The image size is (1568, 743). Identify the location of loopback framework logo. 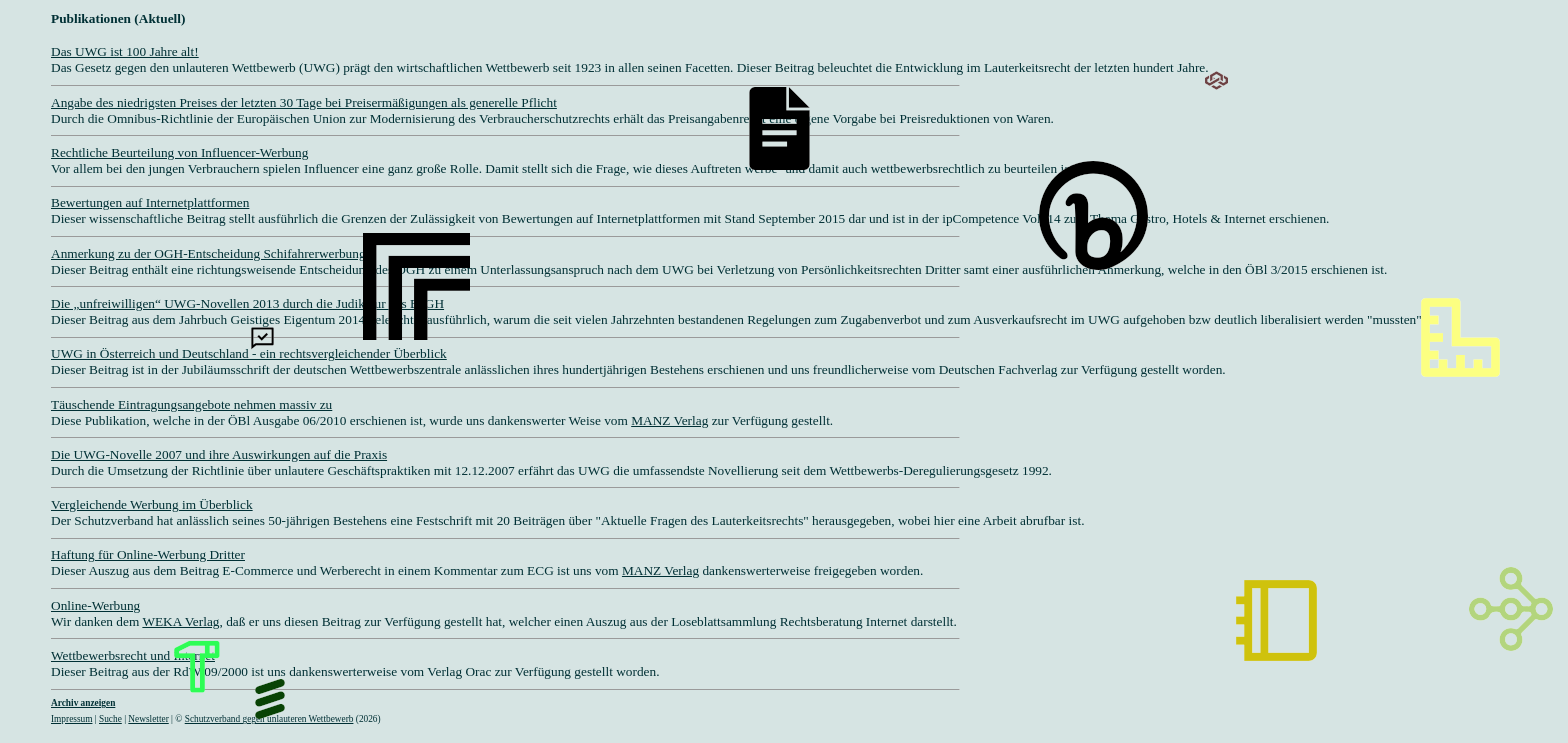
(1216, 80).